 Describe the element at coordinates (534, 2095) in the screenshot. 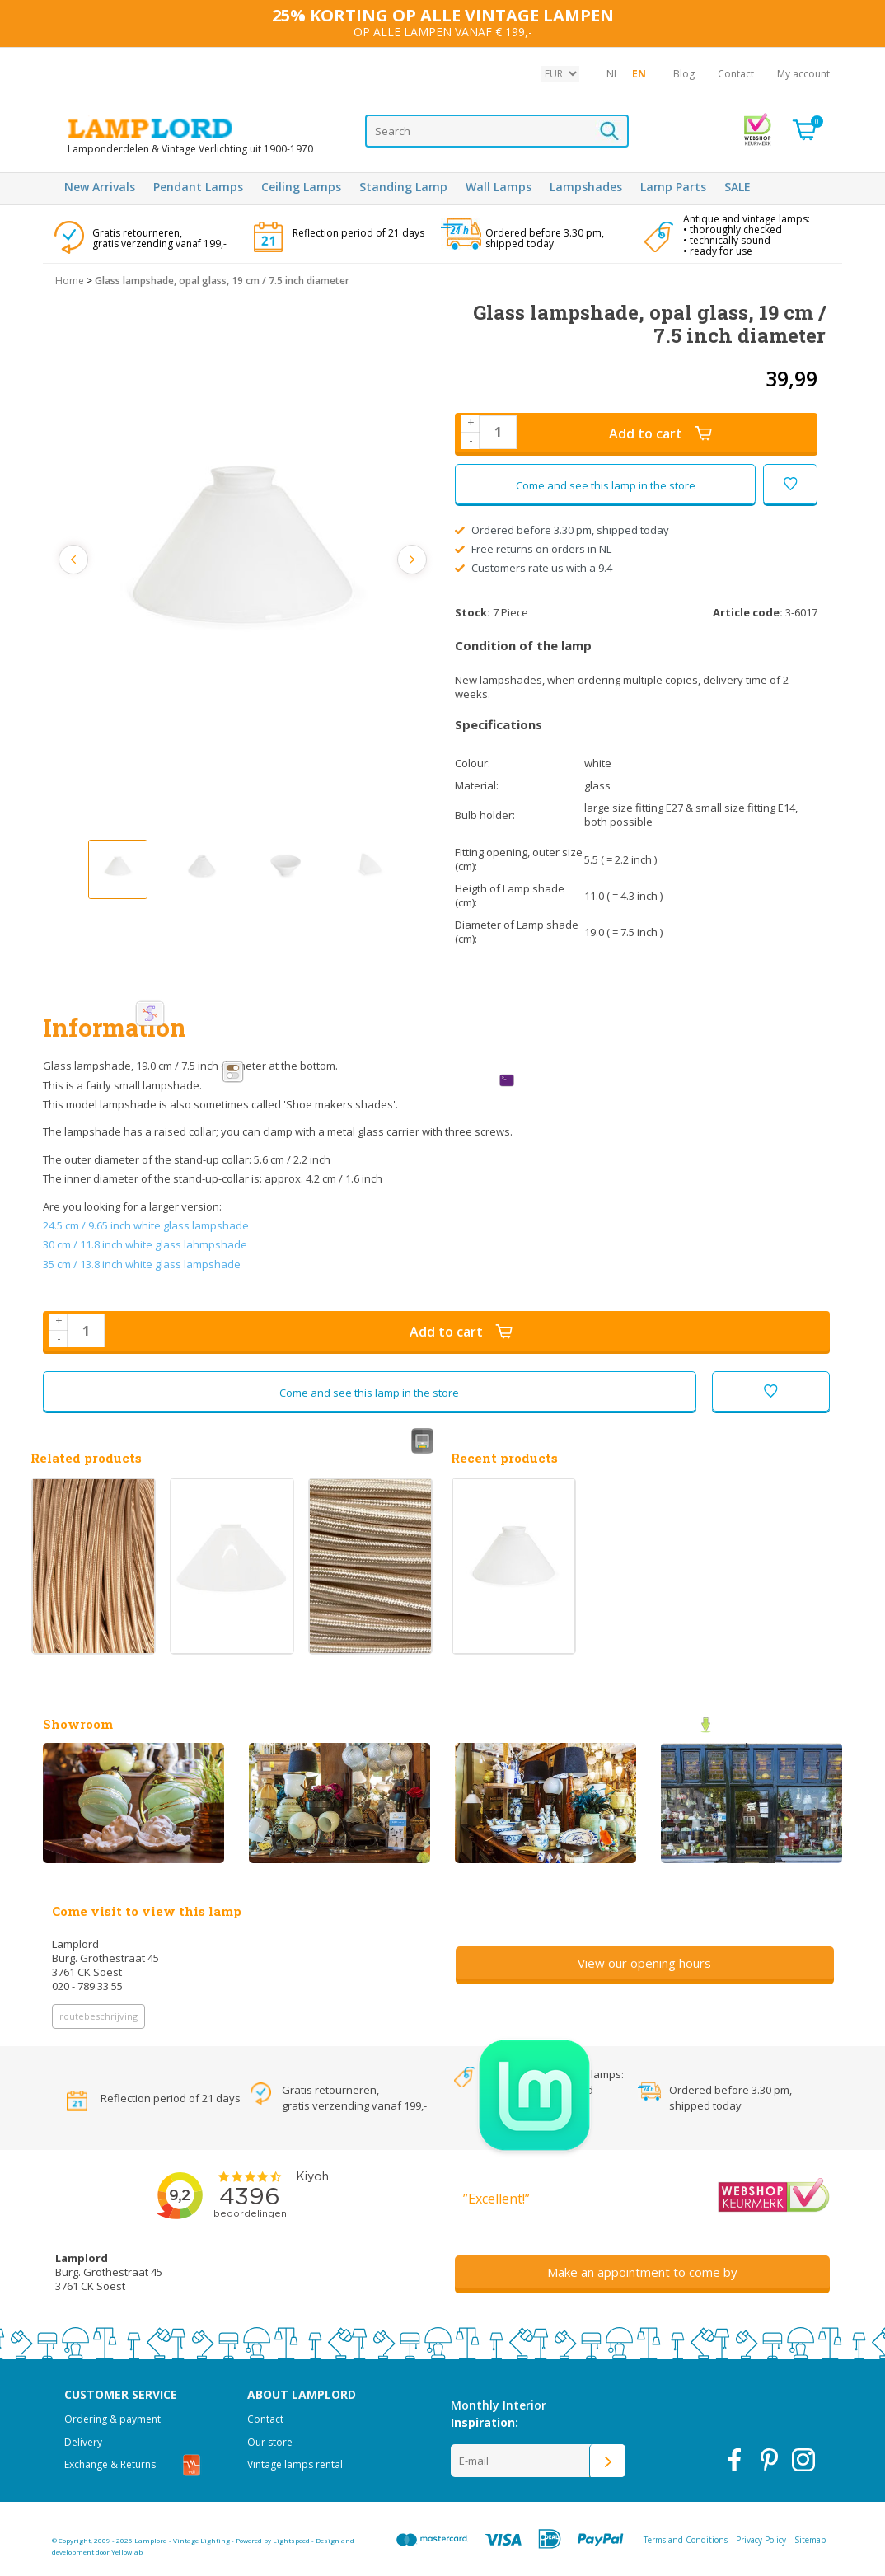

I see `open linux mint welcome screen` at that location.